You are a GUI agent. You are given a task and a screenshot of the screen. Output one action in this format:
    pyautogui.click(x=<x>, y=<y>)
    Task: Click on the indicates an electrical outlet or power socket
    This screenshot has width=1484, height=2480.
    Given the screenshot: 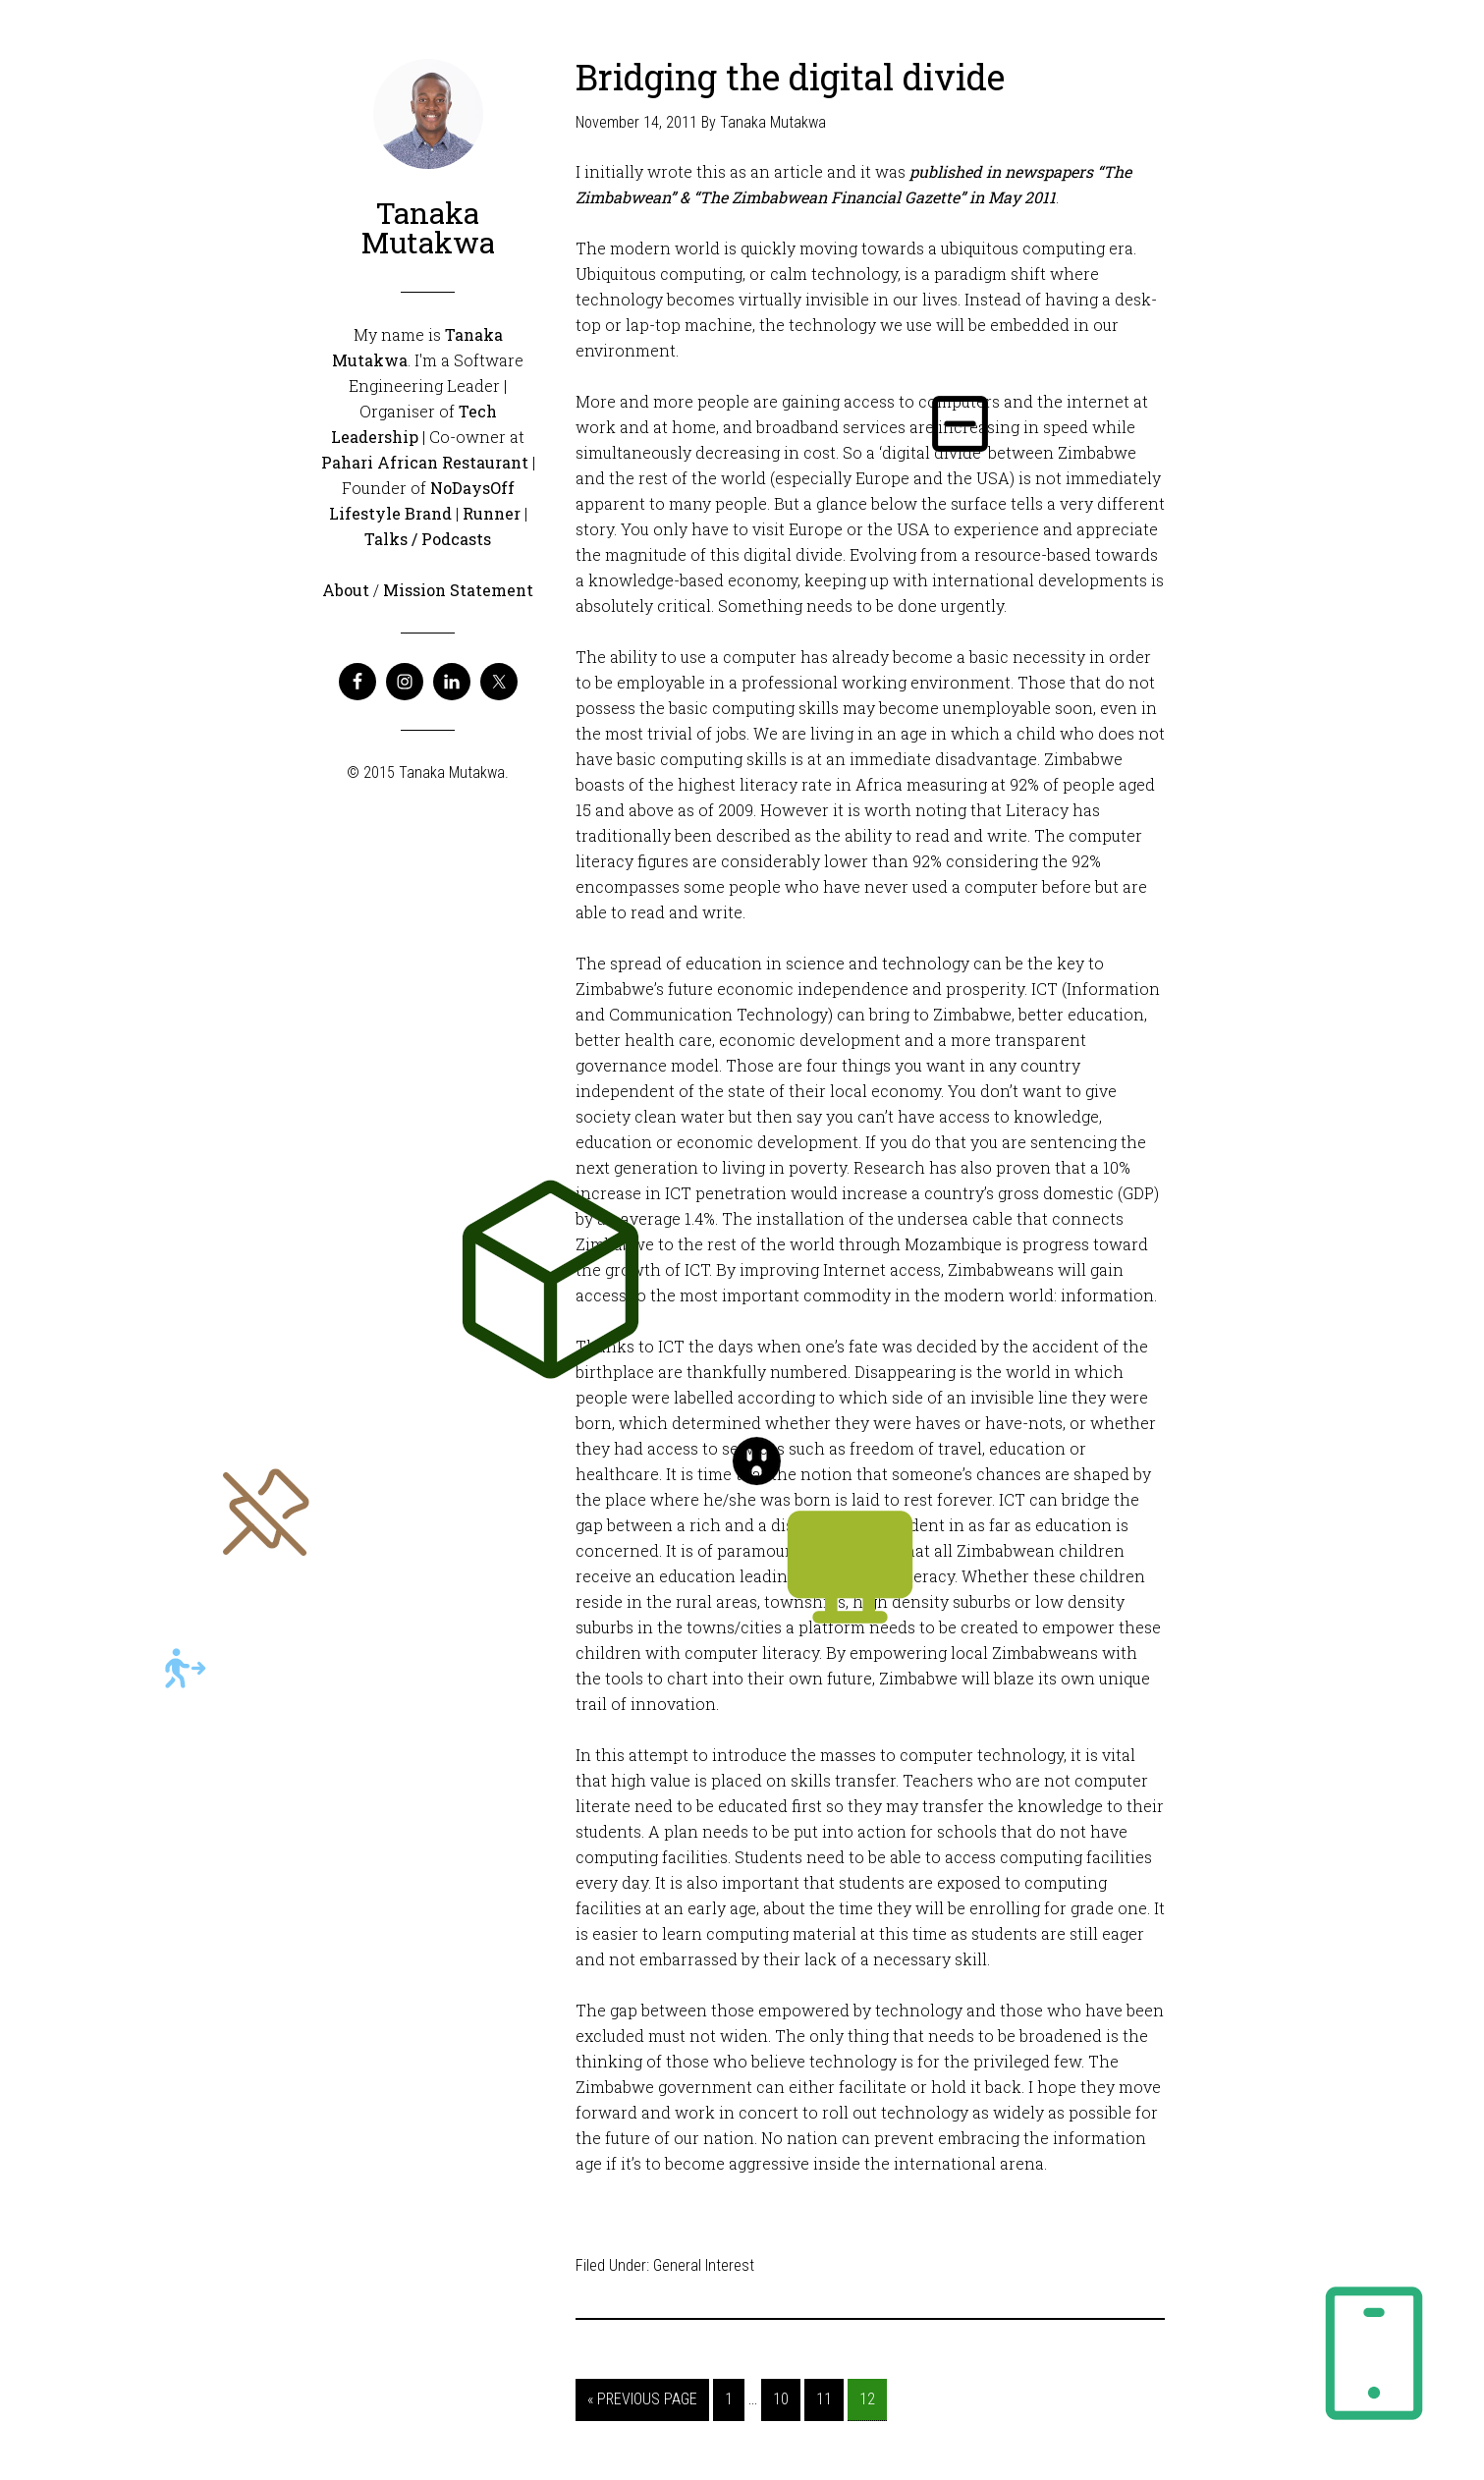 What is the action you would take?
    pyautogui.click(x=756, y=1460)
    